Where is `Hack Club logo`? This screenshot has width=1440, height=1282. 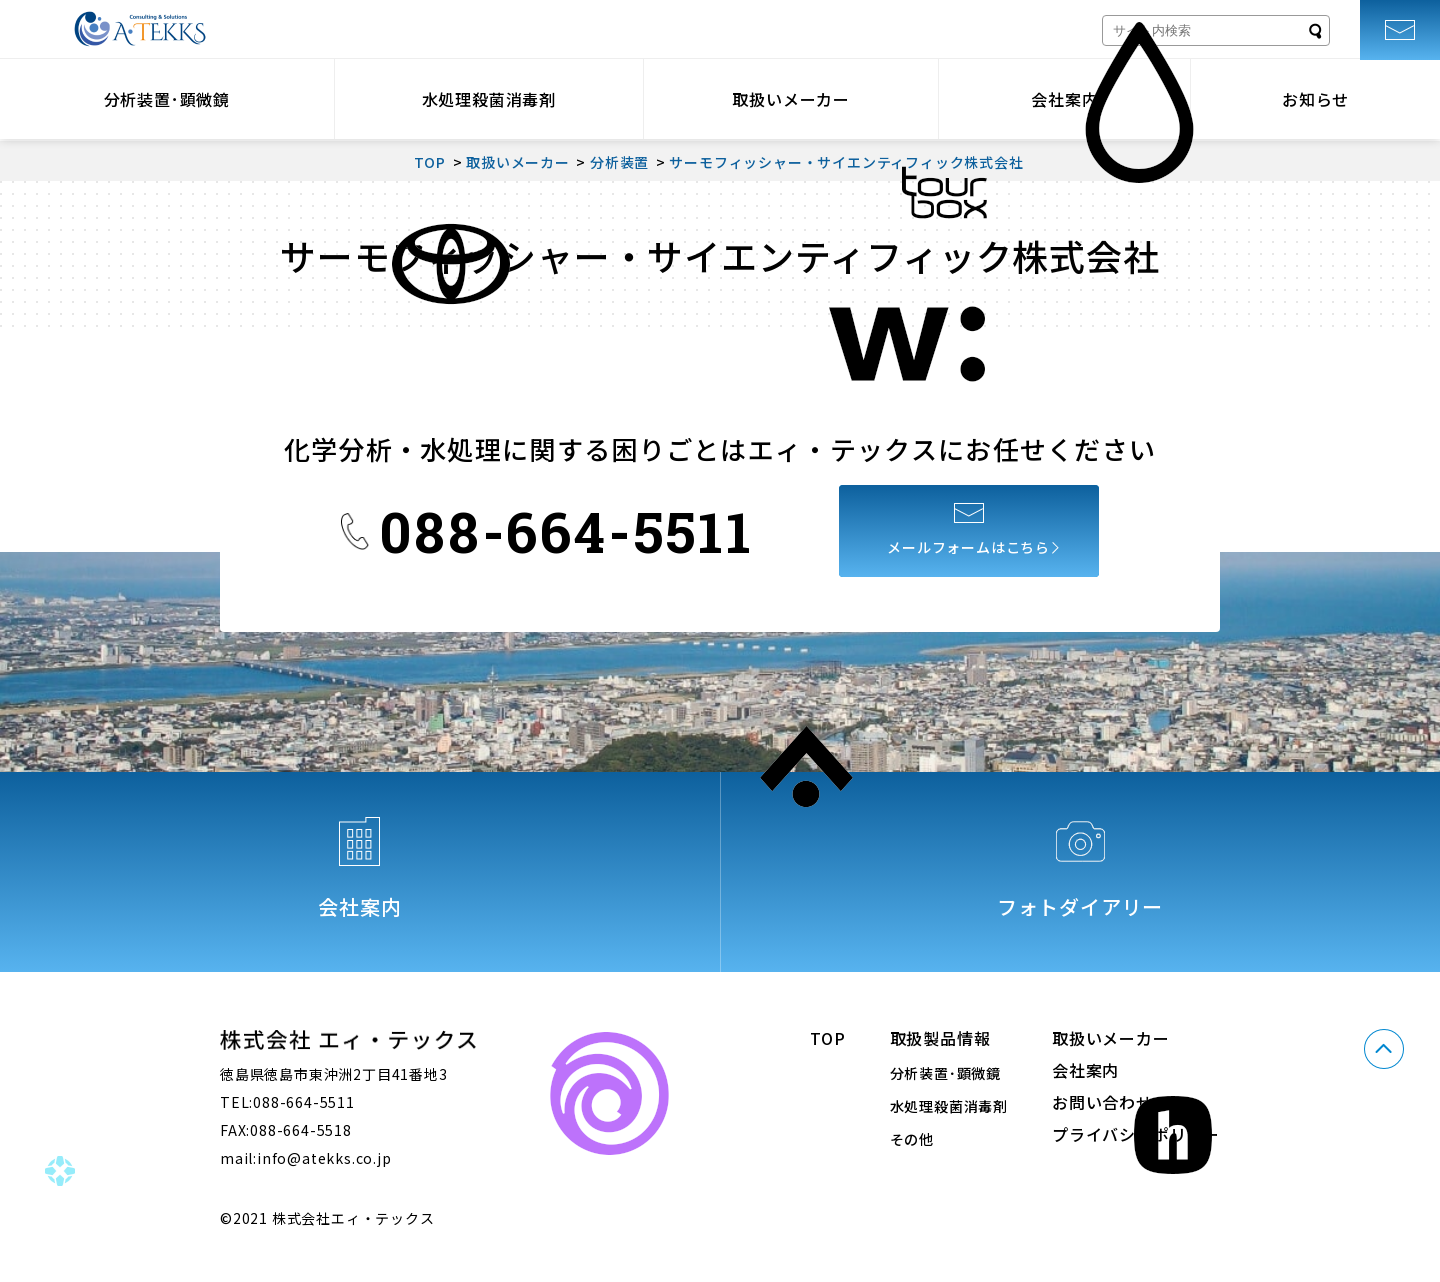
Hack Club logo is located at coordinates (1173, 1135).